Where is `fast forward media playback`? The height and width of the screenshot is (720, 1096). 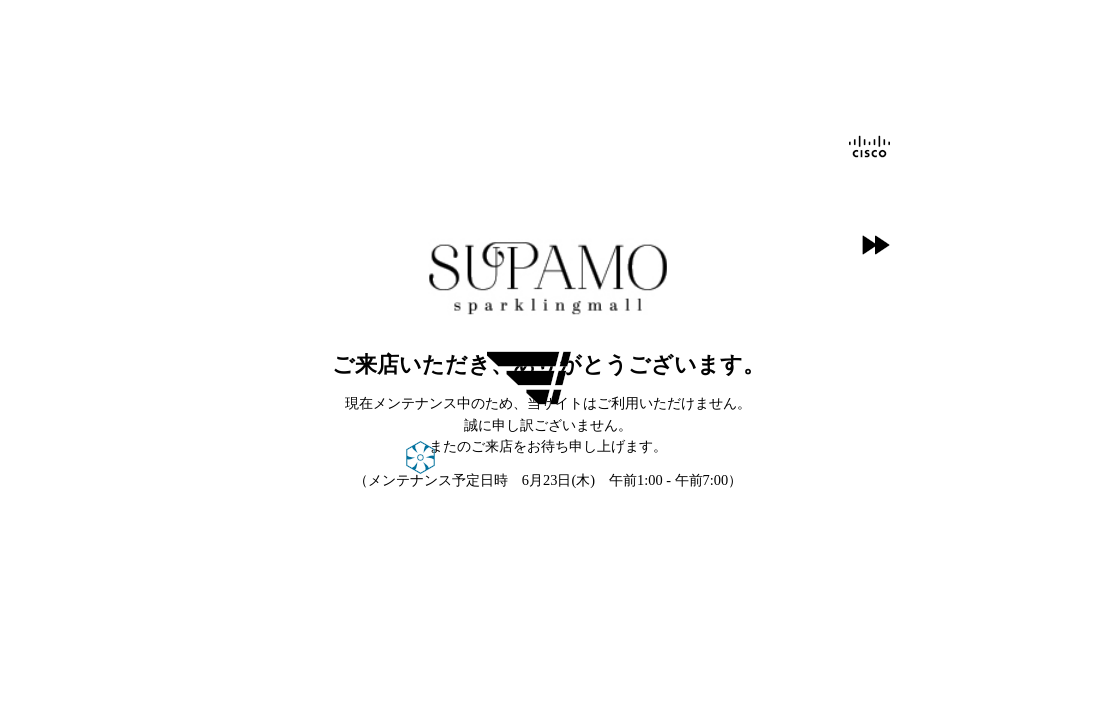 fast forward media playback is located at coordinates (875, 245).